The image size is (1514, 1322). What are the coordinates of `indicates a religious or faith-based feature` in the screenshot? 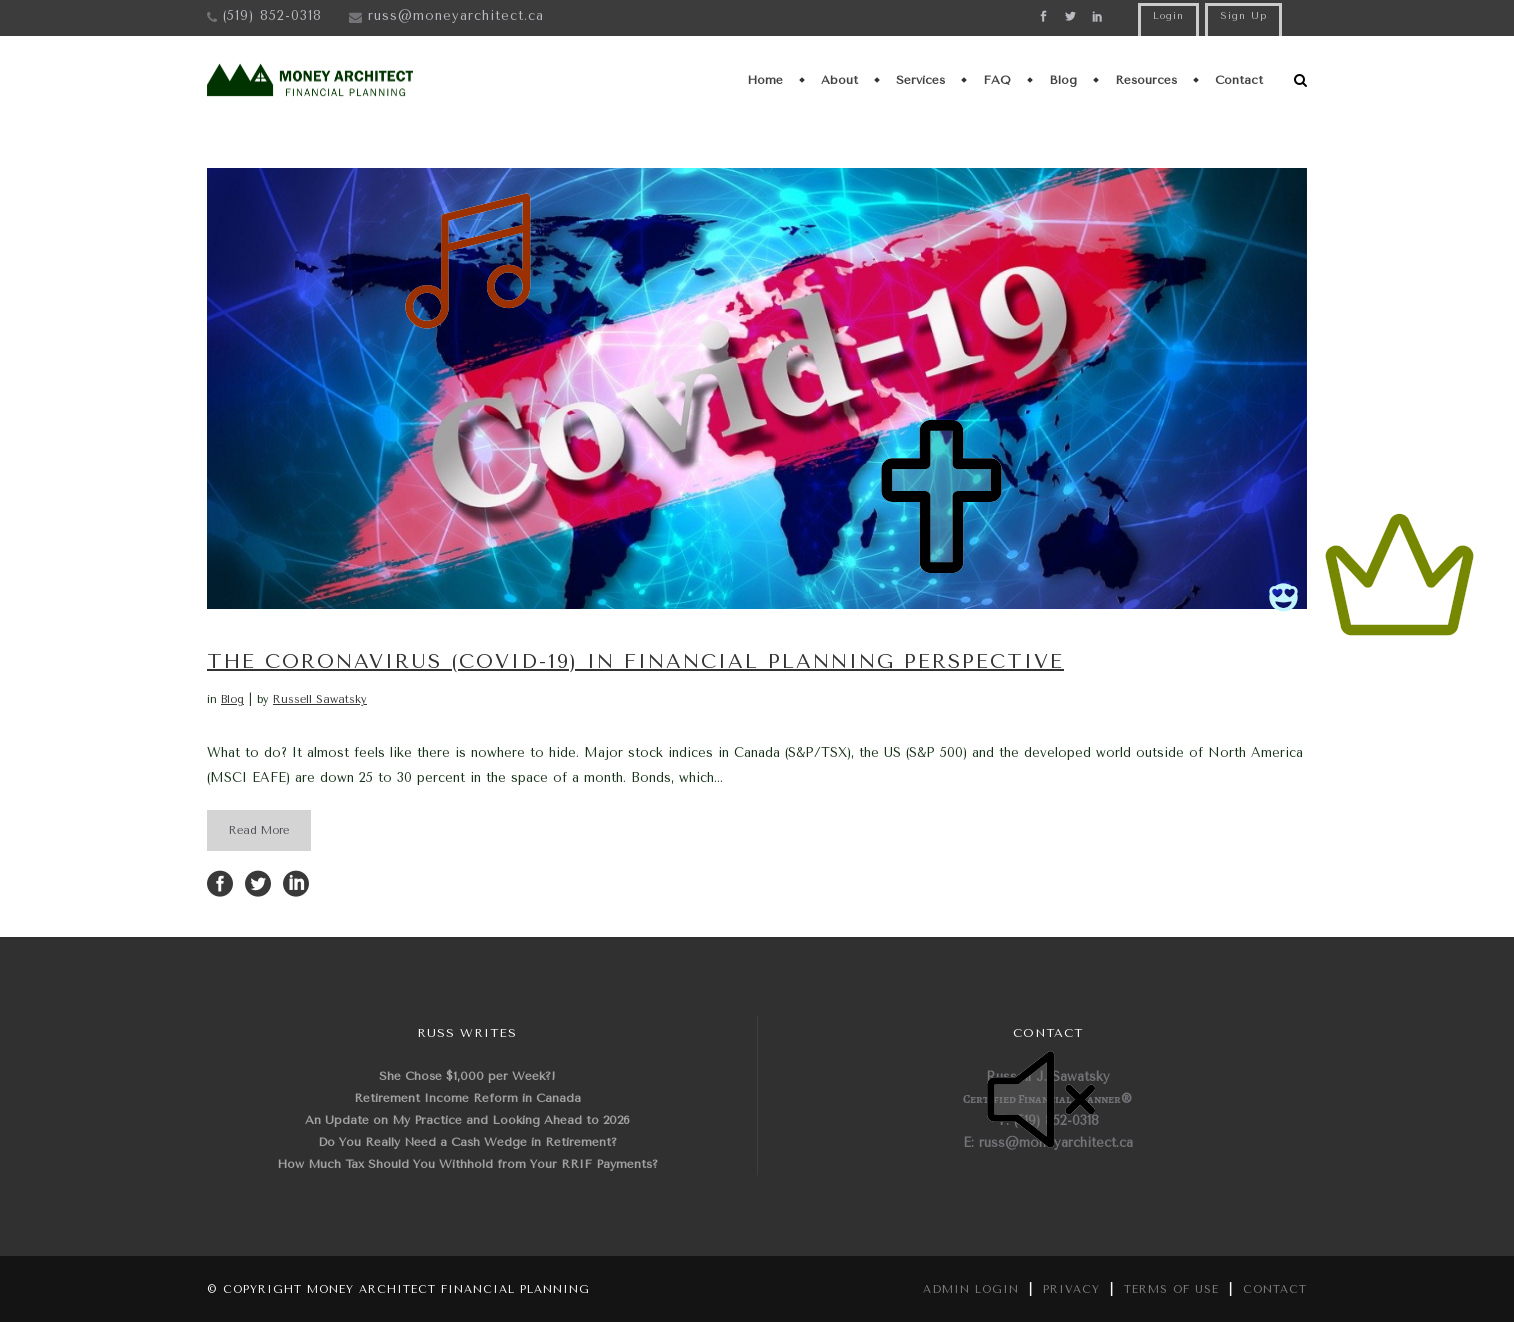 It's located at (941, 496).